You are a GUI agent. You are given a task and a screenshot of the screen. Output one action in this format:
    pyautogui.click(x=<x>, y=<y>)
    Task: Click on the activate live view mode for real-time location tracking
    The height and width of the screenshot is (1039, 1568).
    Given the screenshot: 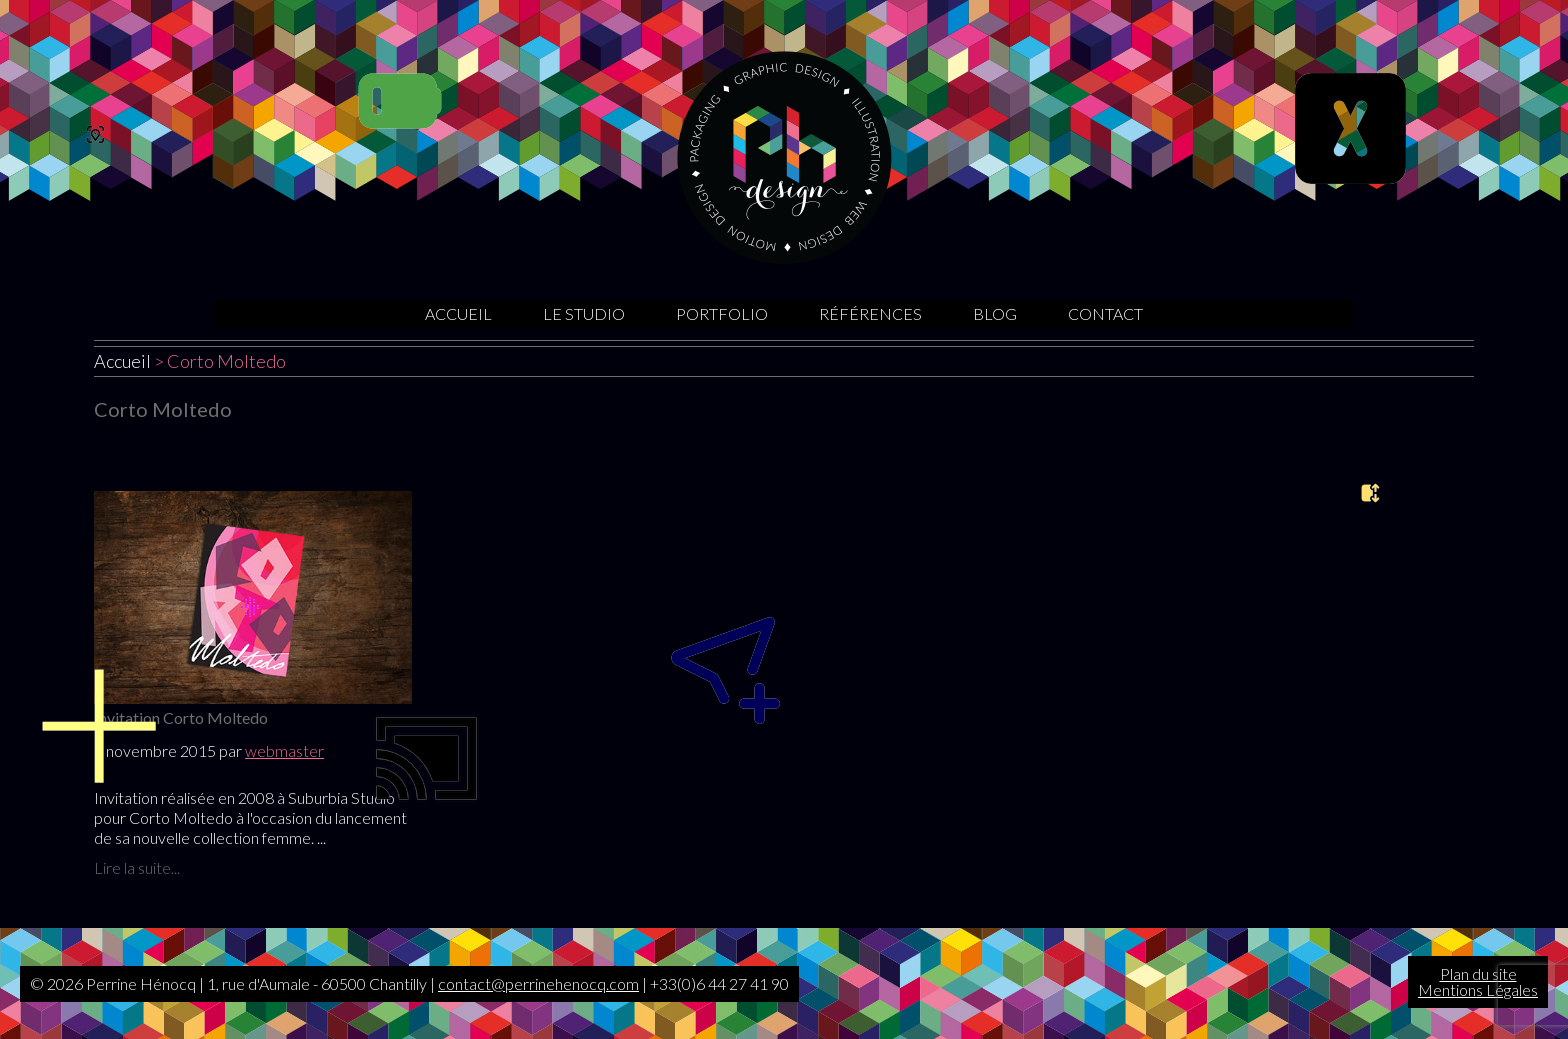 What is the action you would take?
    pyautogui.click(x=95, y=134)
    